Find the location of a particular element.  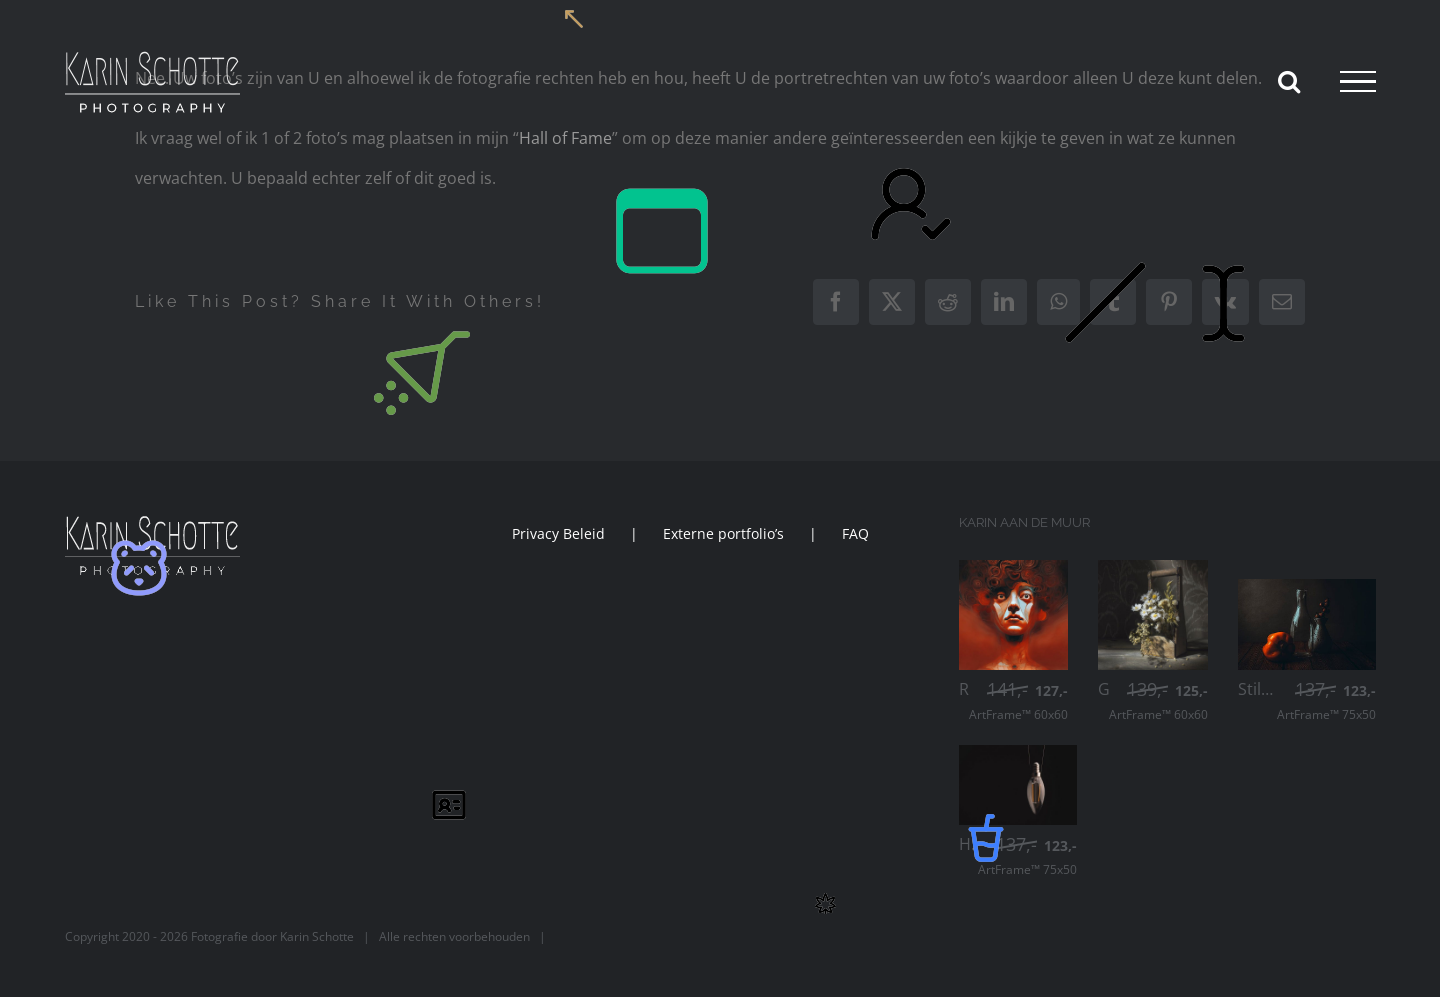

open multiple browser windows is located at coordinates (662, 231).